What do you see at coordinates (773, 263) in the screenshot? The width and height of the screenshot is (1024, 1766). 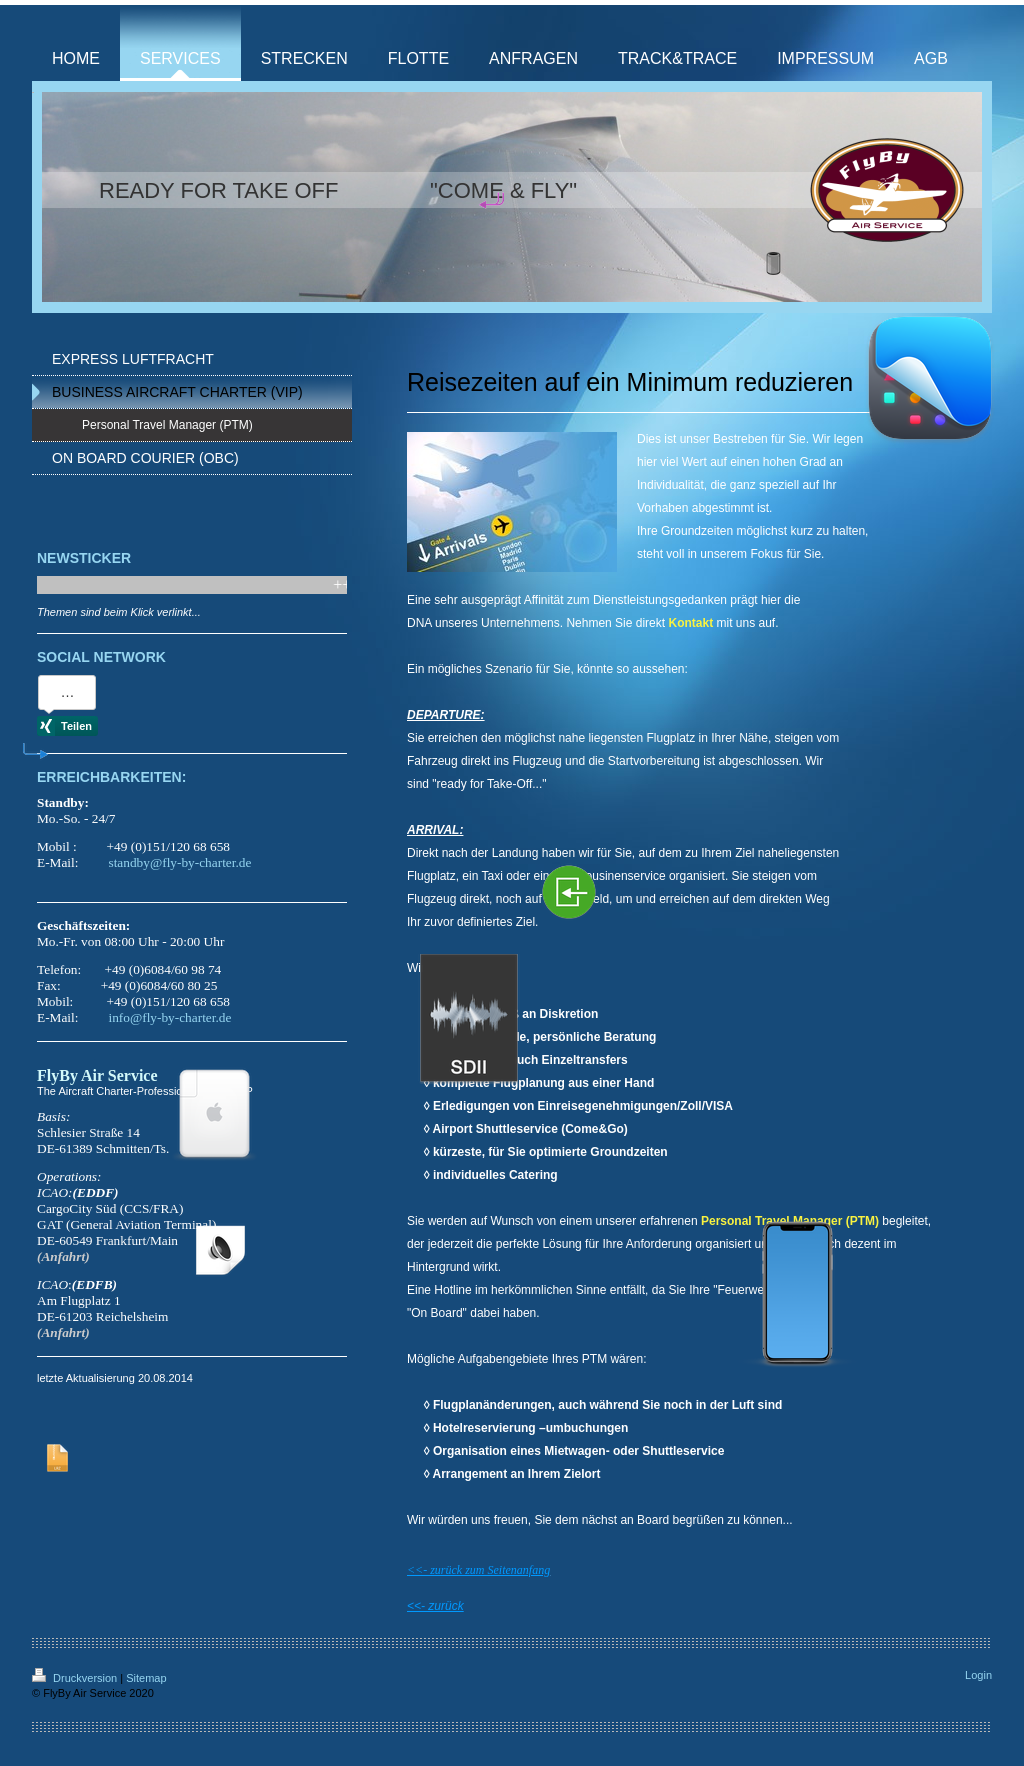 I see `mac pro (cylinder model) in finder sidebar` at bounding box center [773, 263].